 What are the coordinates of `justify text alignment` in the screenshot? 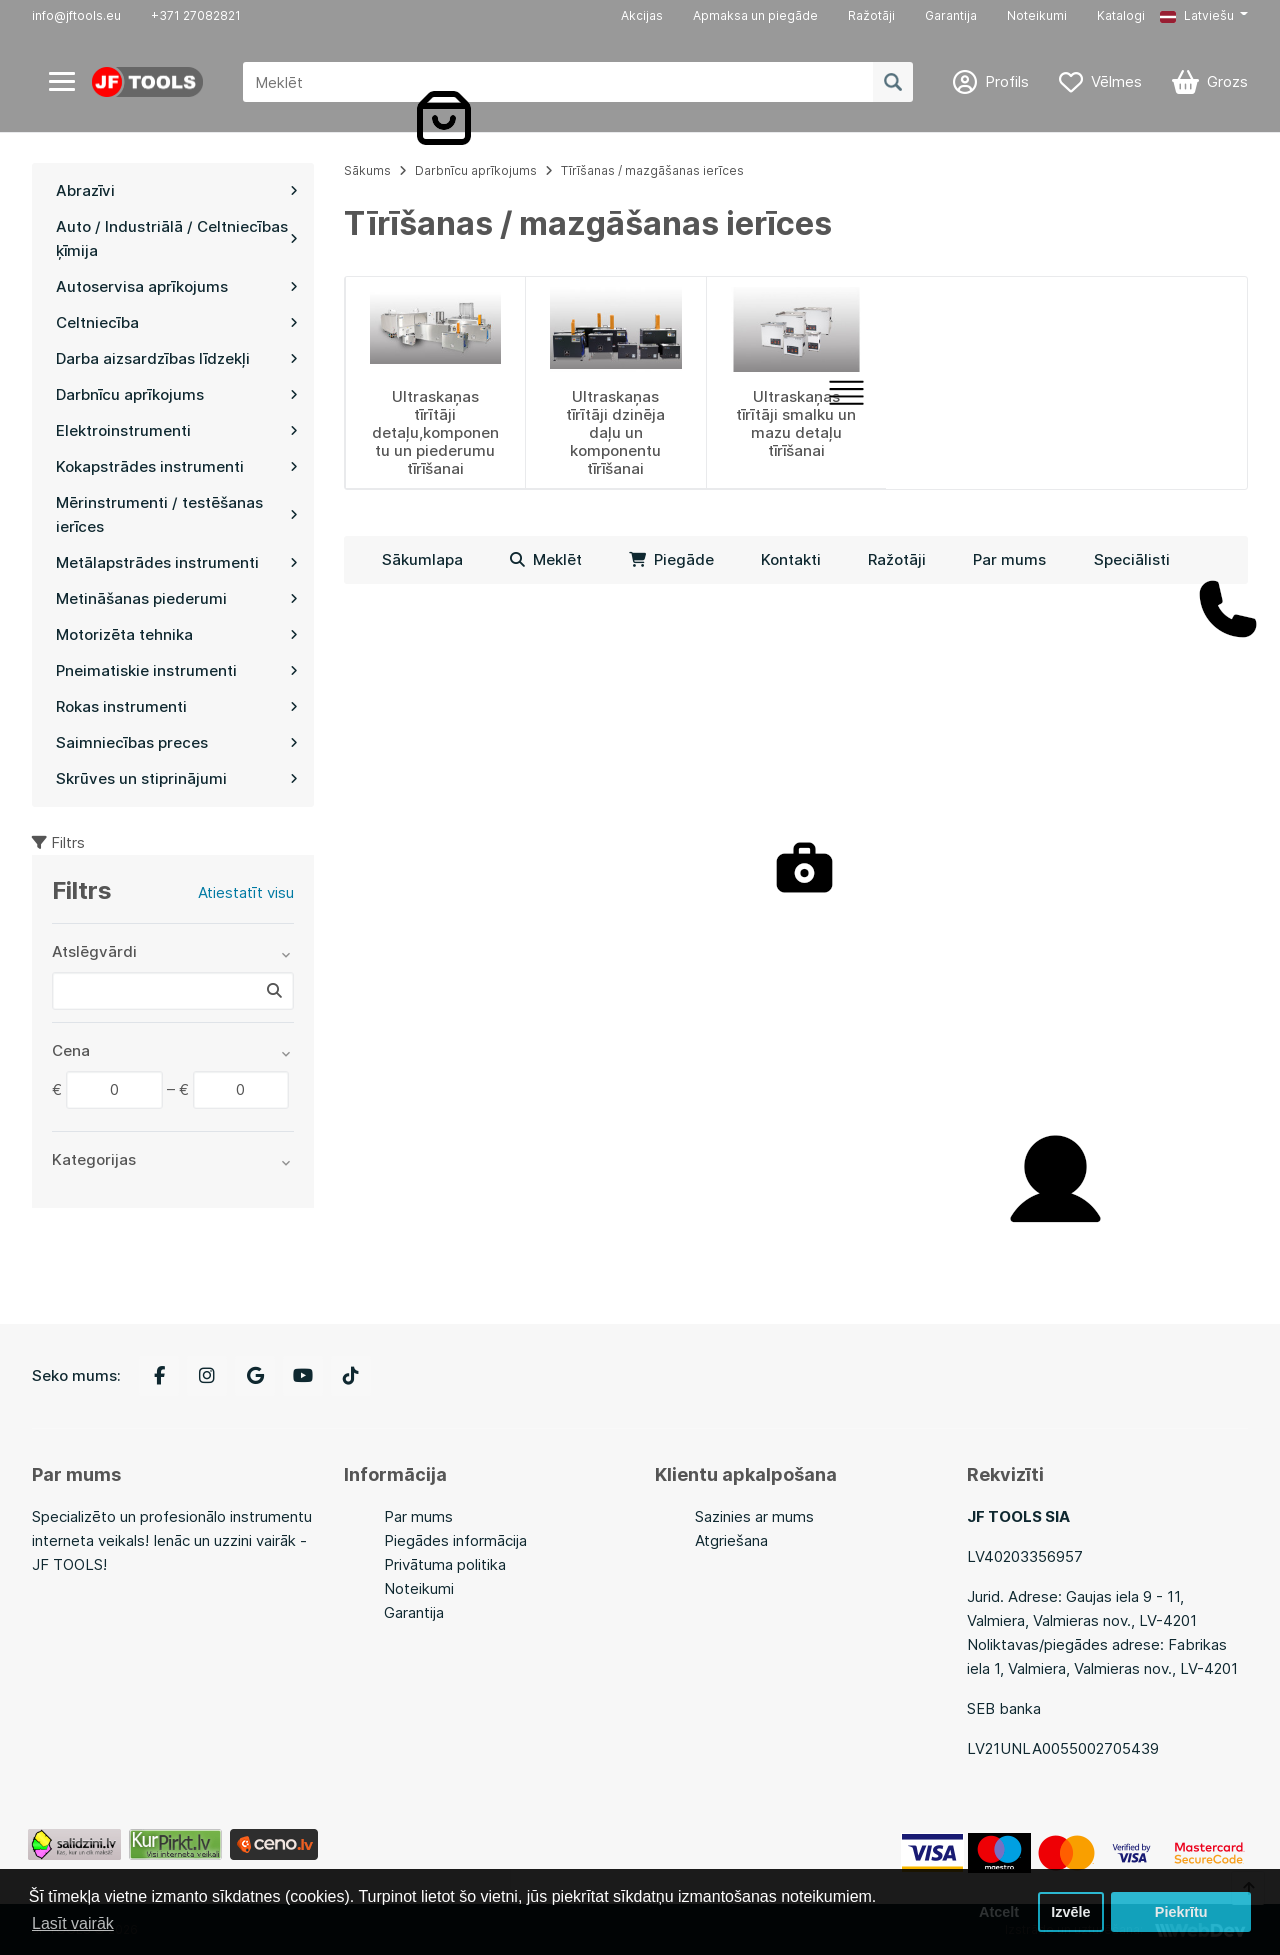 It's located at (846, 393).